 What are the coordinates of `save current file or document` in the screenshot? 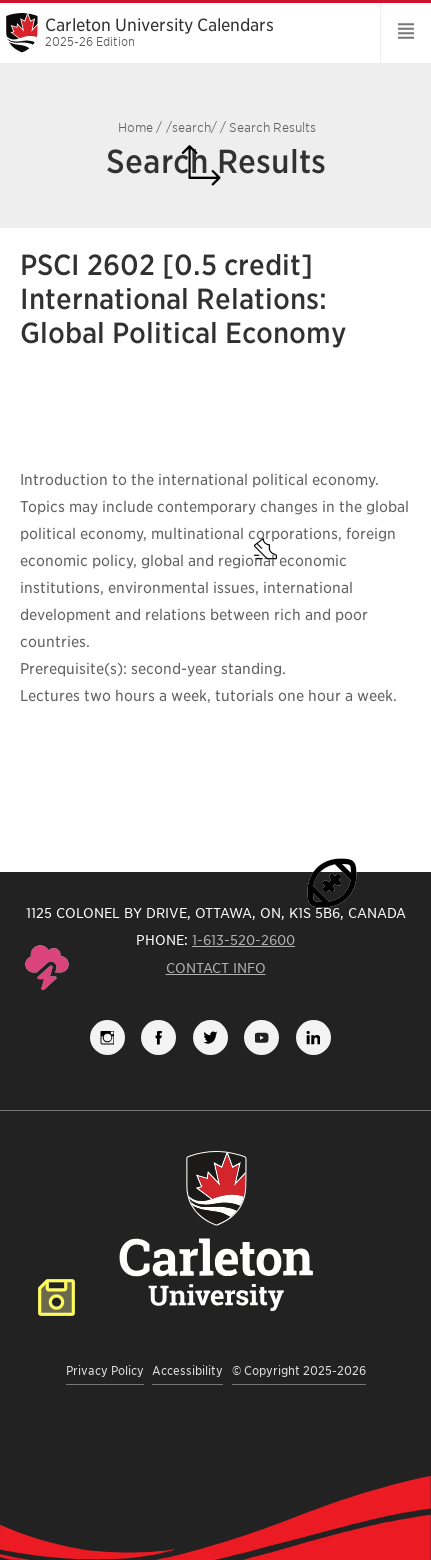 It's located at (56, 1297).